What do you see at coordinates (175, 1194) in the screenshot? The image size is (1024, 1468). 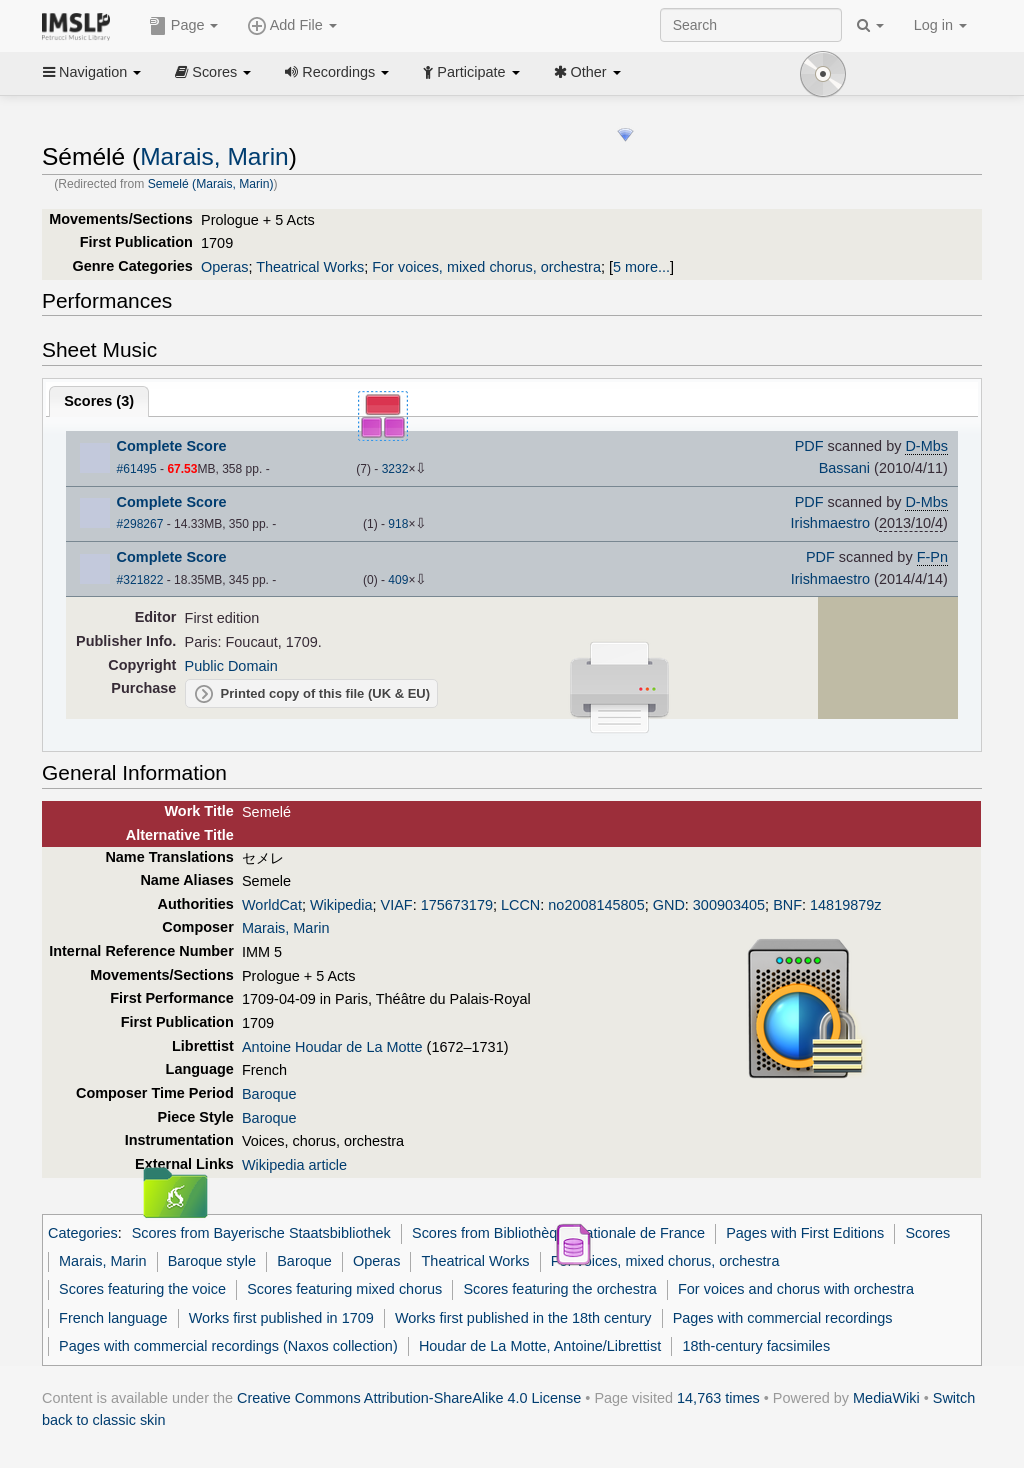 I see `open your GameJolt games folder` at bounding box center [175, 1194].